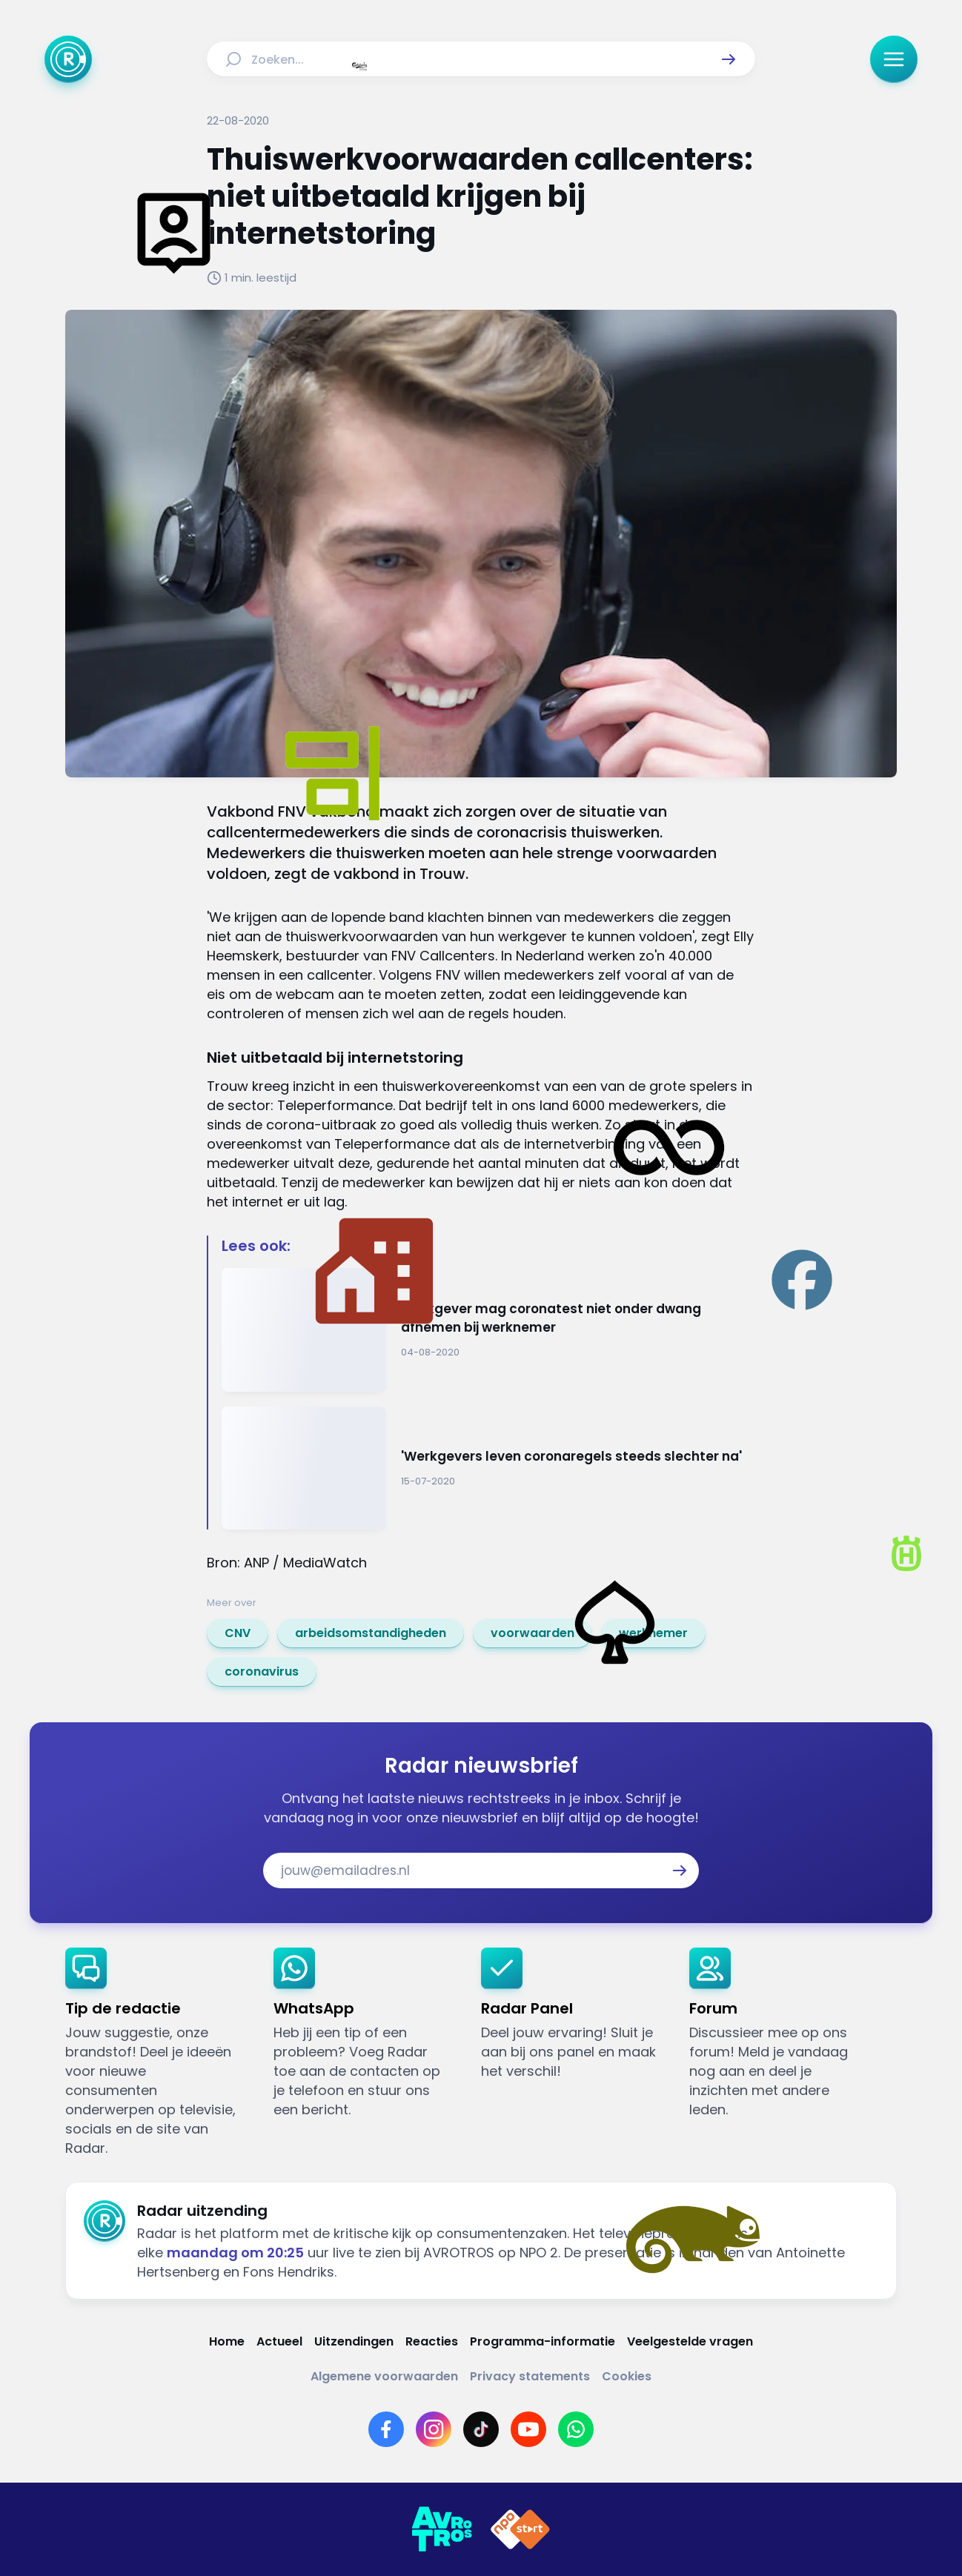  What do you see at coordinates (693, 2240) in the screenshot?
I see `SUSE Linux brand logo` at bounding box center [693, 2240].